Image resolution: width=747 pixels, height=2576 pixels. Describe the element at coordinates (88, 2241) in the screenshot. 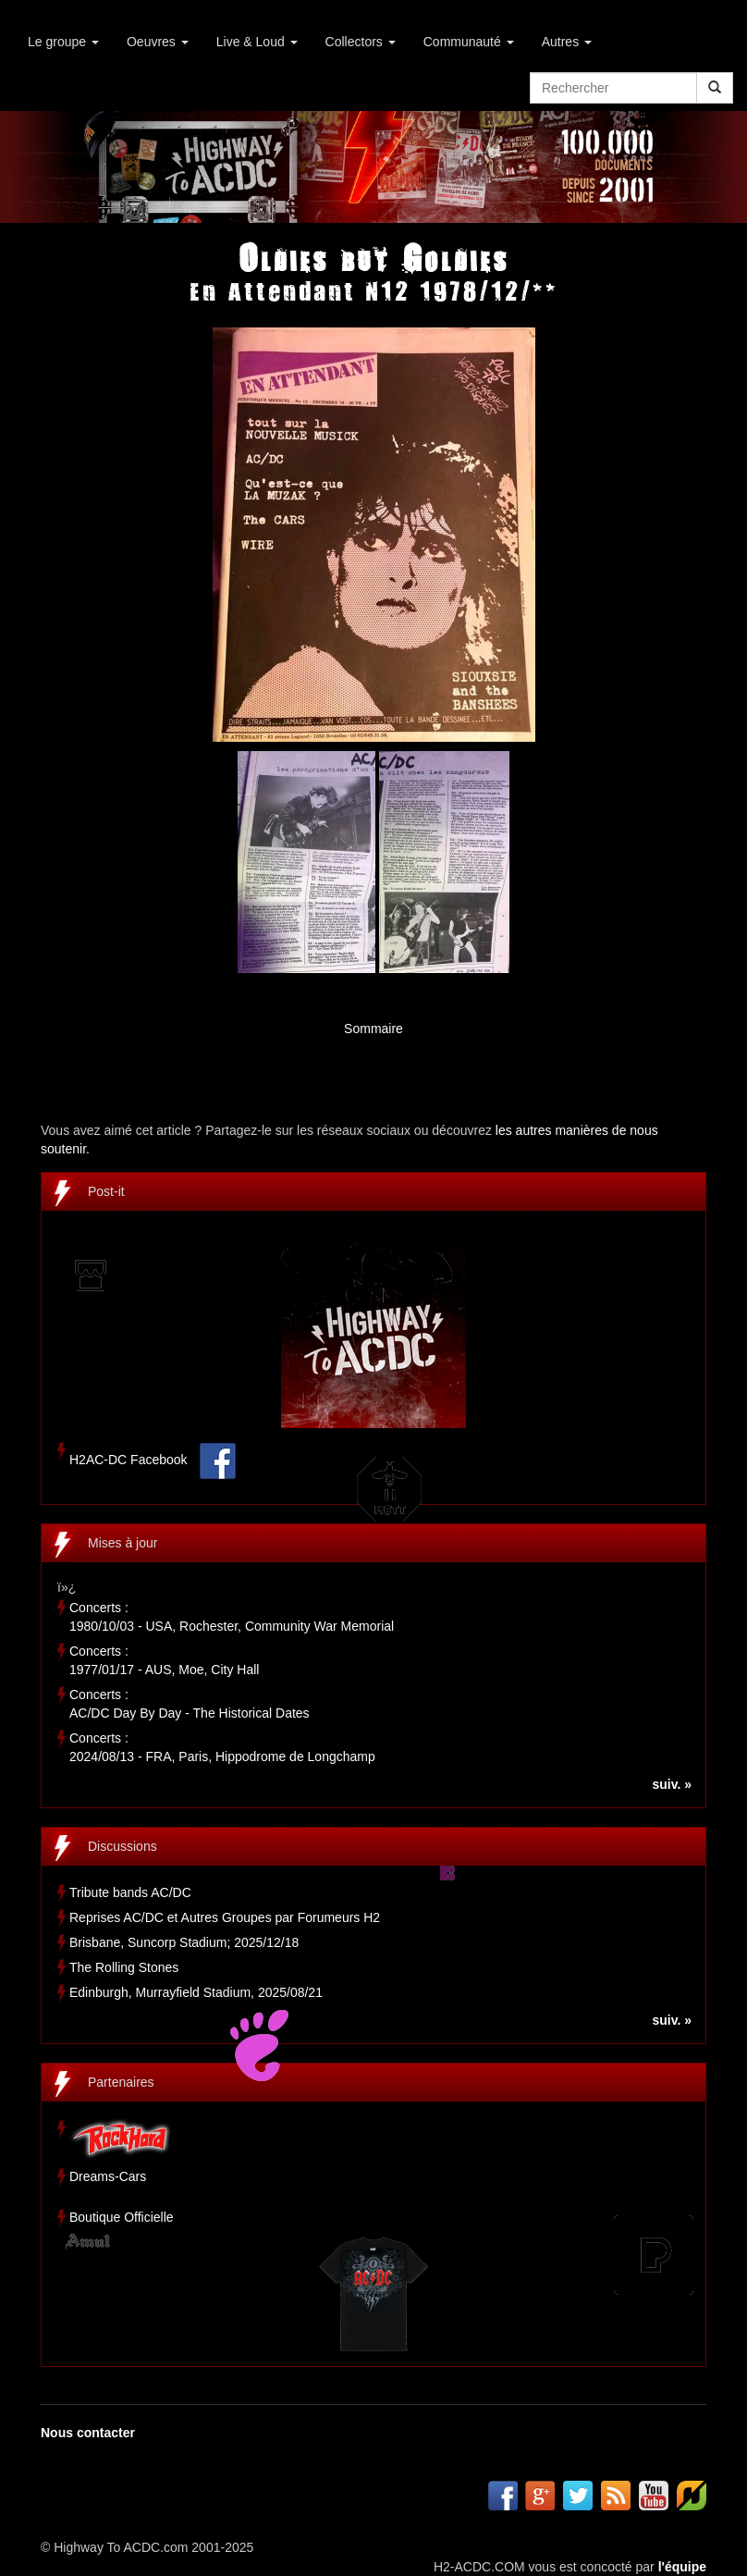

I see `Amul brand logo` at that location.